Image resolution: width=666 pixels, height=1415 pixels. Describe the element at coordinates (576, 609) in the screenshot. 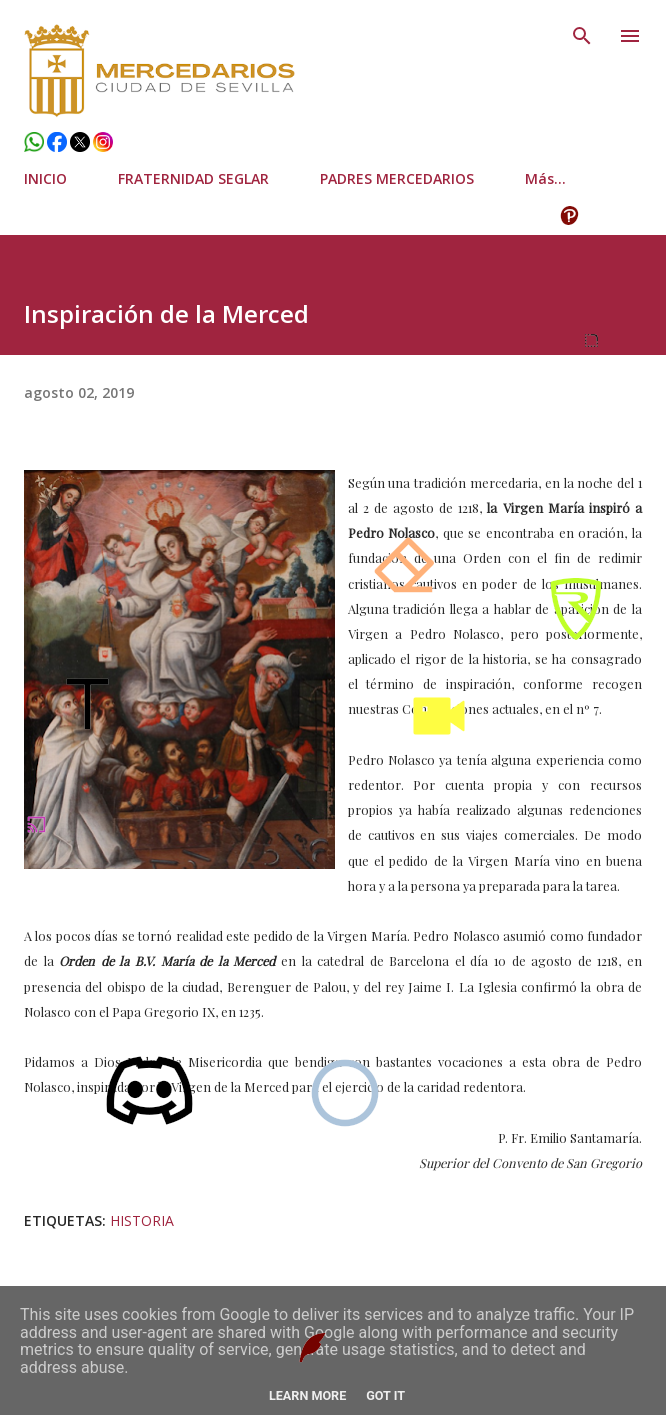

I see `Rimac Automobili company logo` at that location.